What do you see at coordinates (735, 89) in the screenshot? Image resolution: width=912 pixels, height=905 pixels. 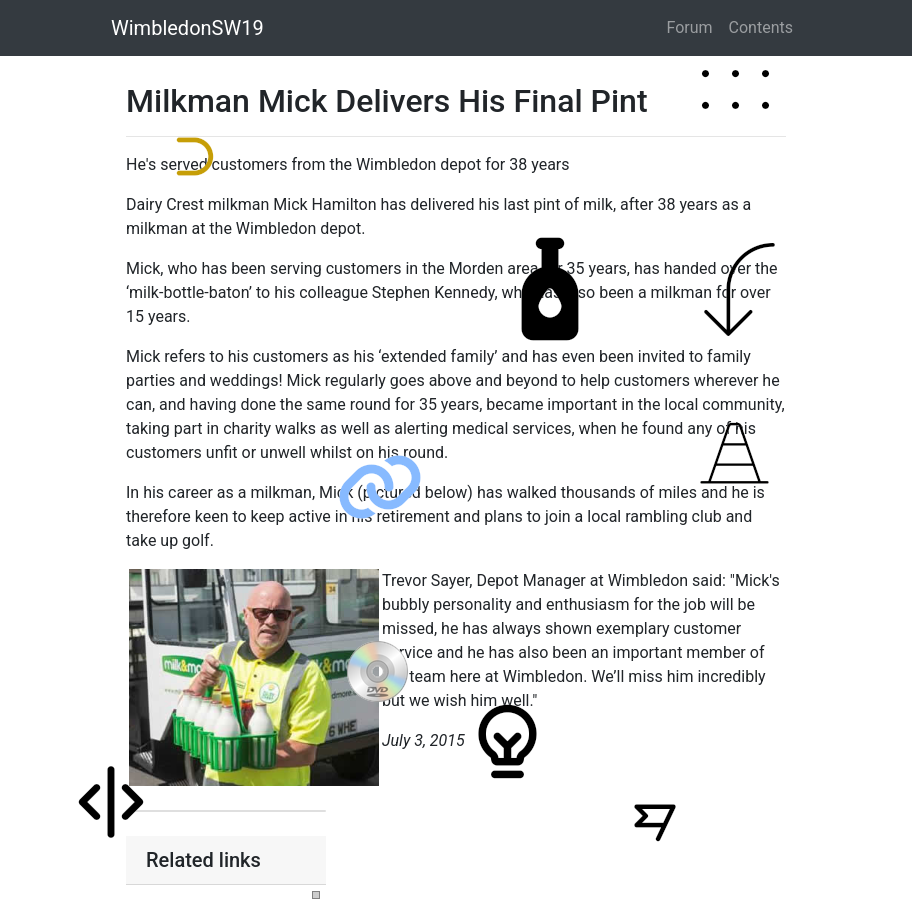 I see `drag to reorder or rearrange items` at bounding box center [735, 89].